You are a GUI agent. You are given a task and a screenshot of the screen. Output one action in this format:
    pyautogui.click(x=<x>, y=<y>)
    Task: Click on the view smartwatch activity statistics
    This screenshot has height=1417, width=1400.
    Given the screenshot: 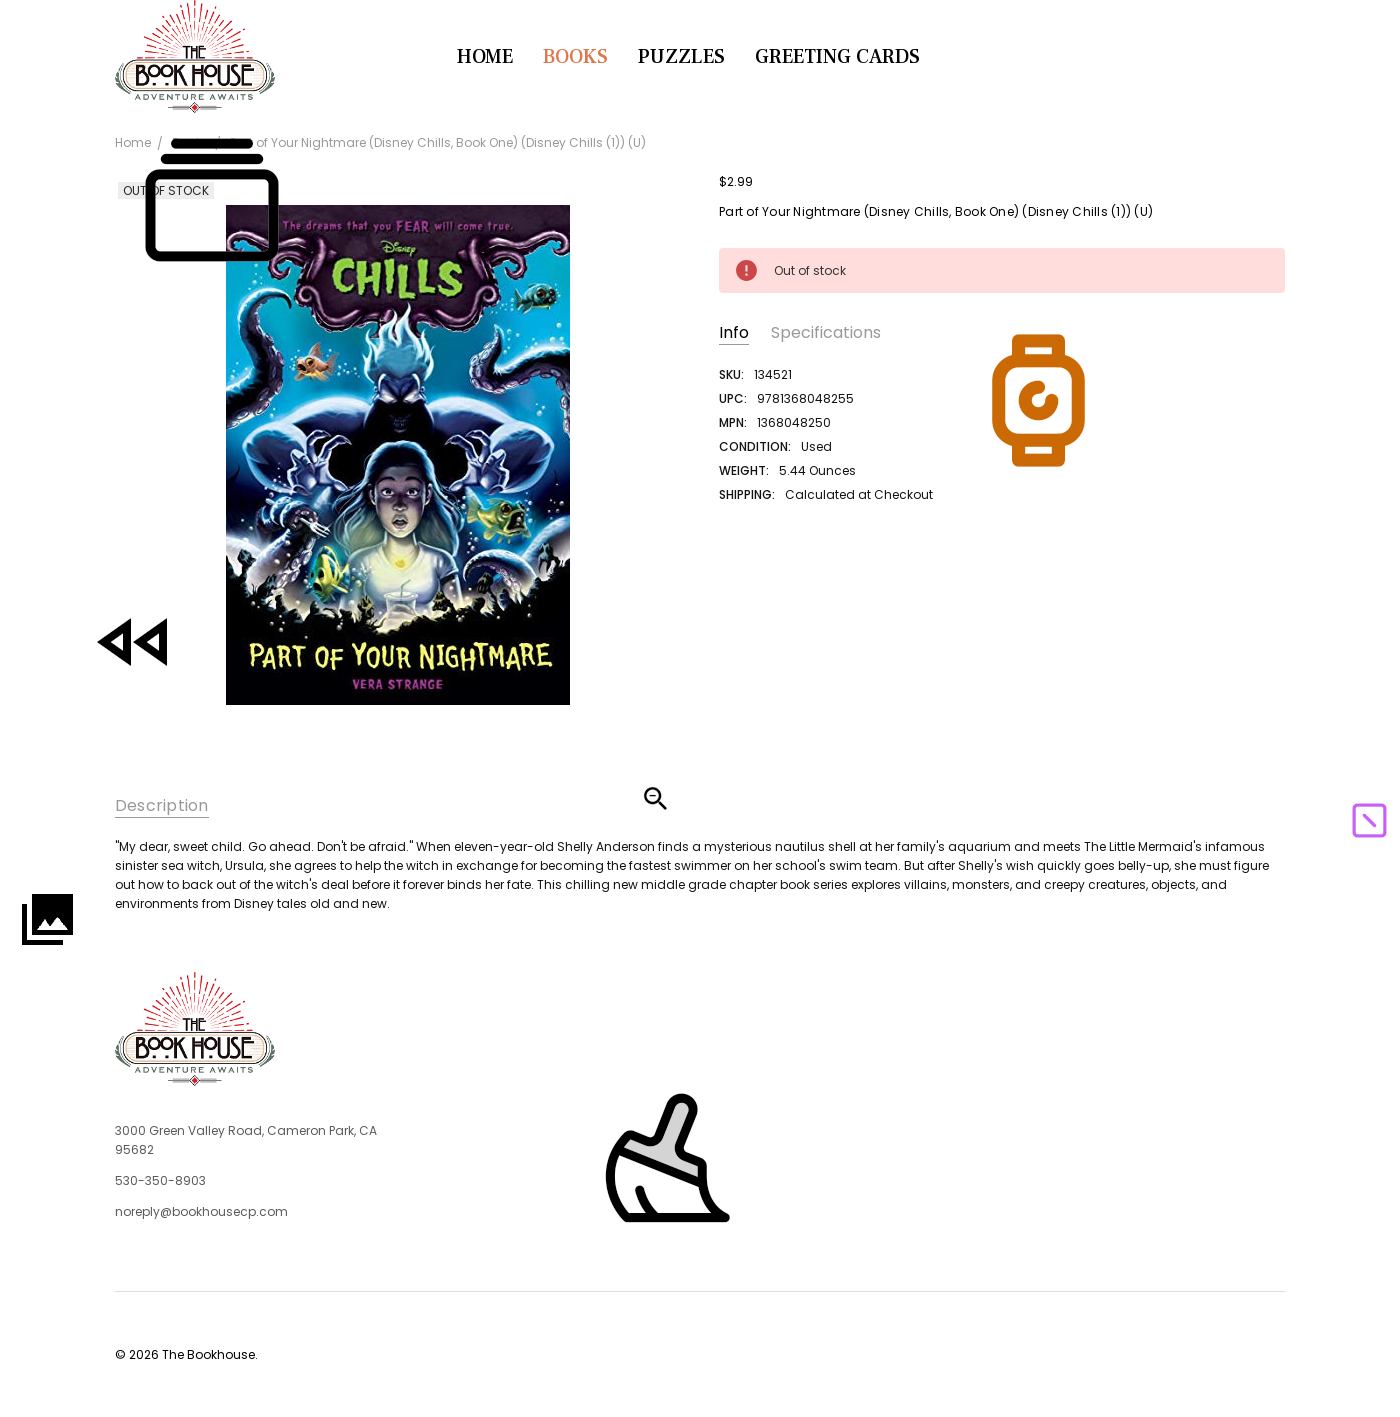 What is the action you would take?
    pyautogui.click(x=1038, y=400)
    